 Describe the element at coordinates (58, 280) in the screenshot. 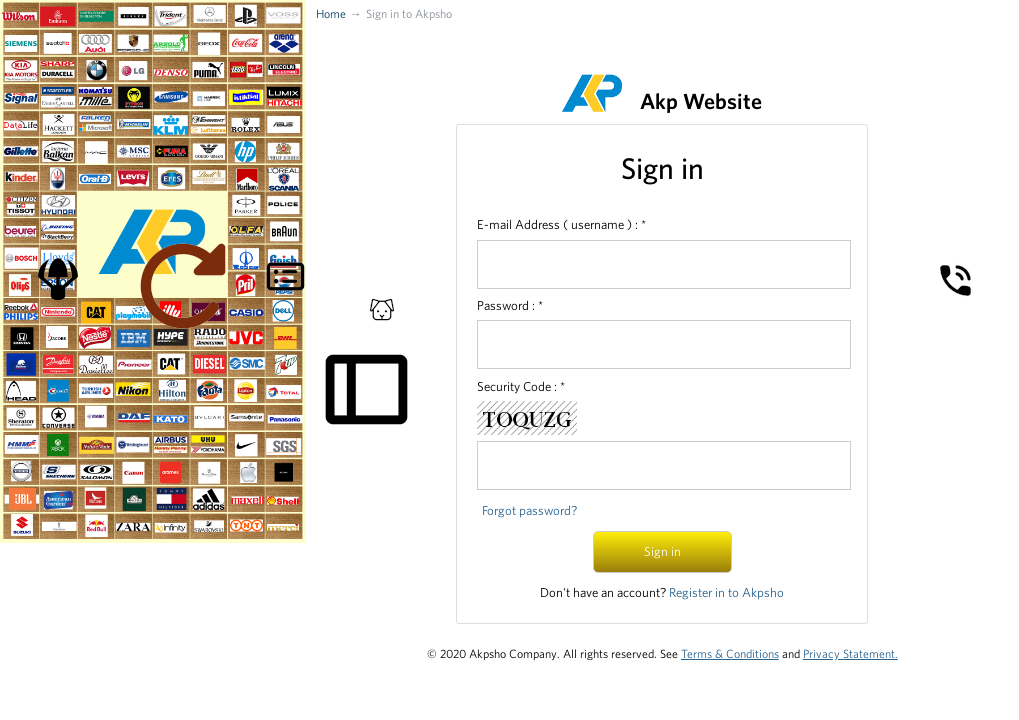

I see `request an airdrop or supply delivery` at that location.